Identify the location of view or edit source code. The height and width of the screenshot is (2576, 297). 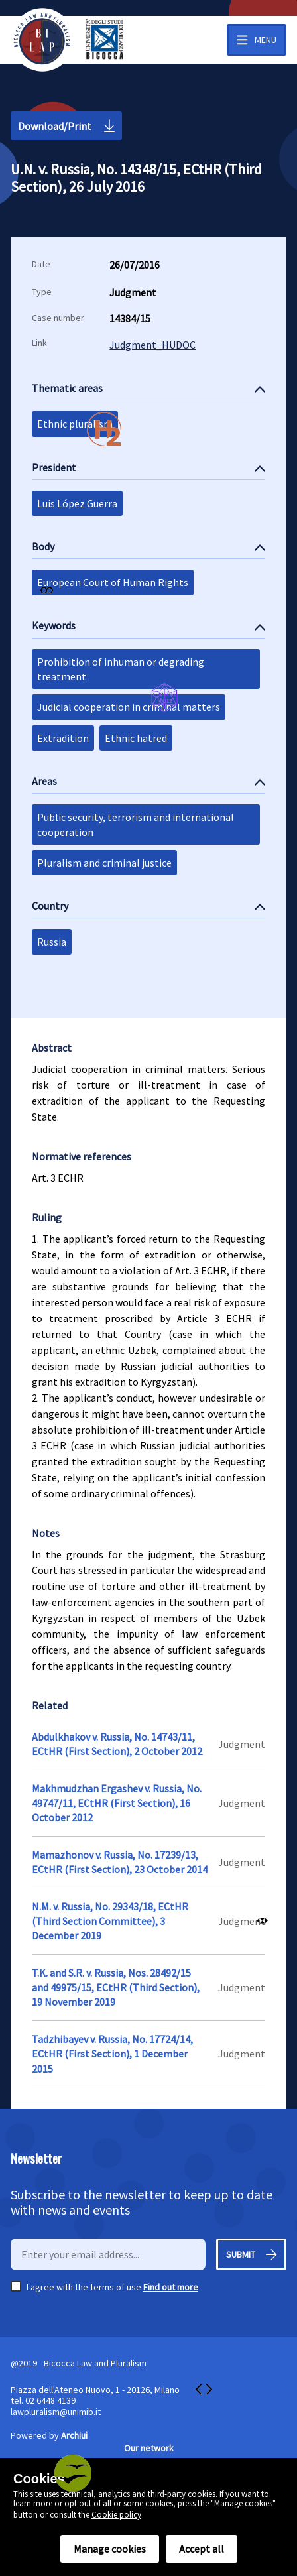
(204, 2389).